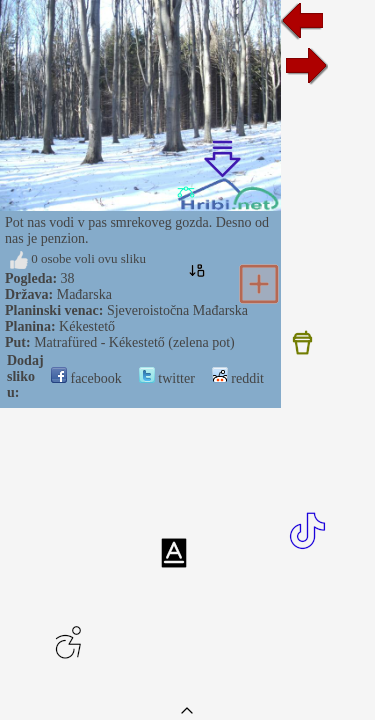 Image resolution: width=375 pixels, height=720 pixels. I want to click on download file or content, so click(222, 157).